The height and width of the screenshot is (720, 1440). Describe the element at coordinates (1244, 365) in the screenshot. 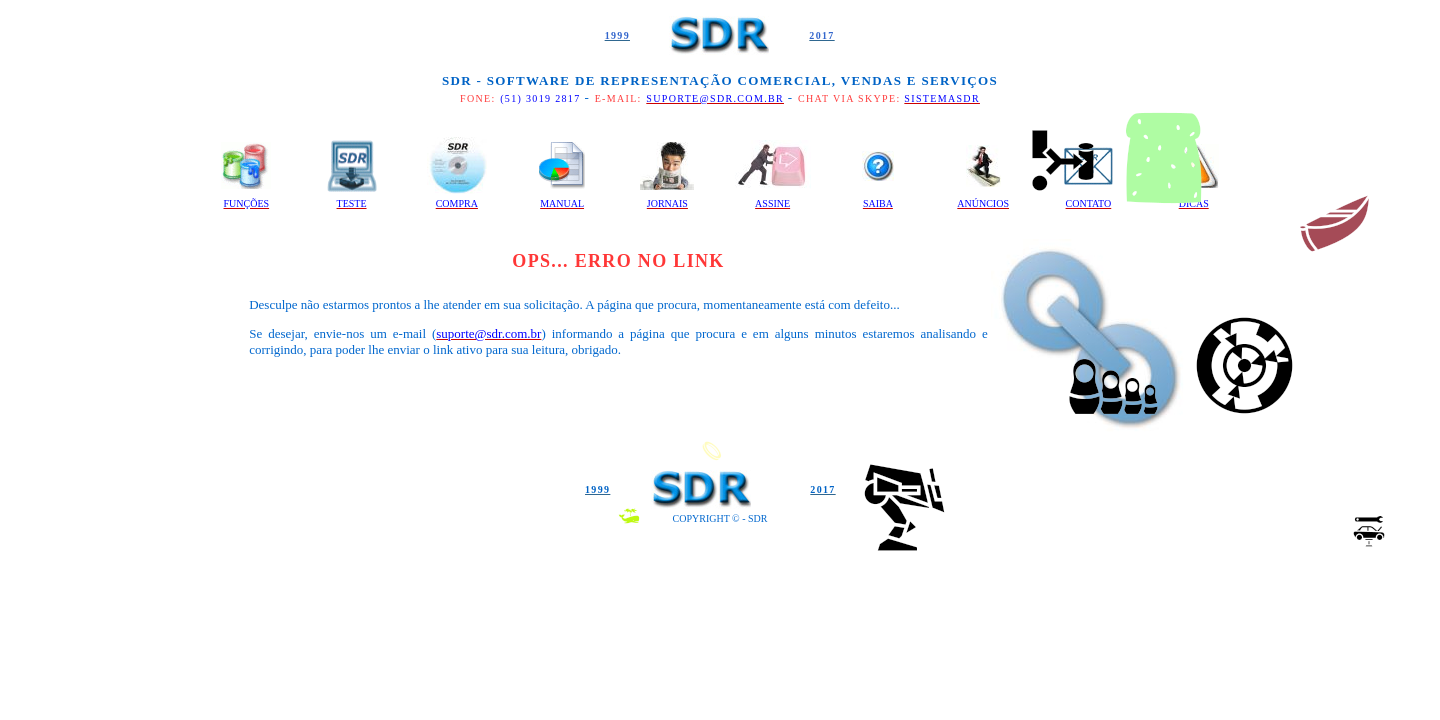

I see `track digital footprint or online activity` at that location.